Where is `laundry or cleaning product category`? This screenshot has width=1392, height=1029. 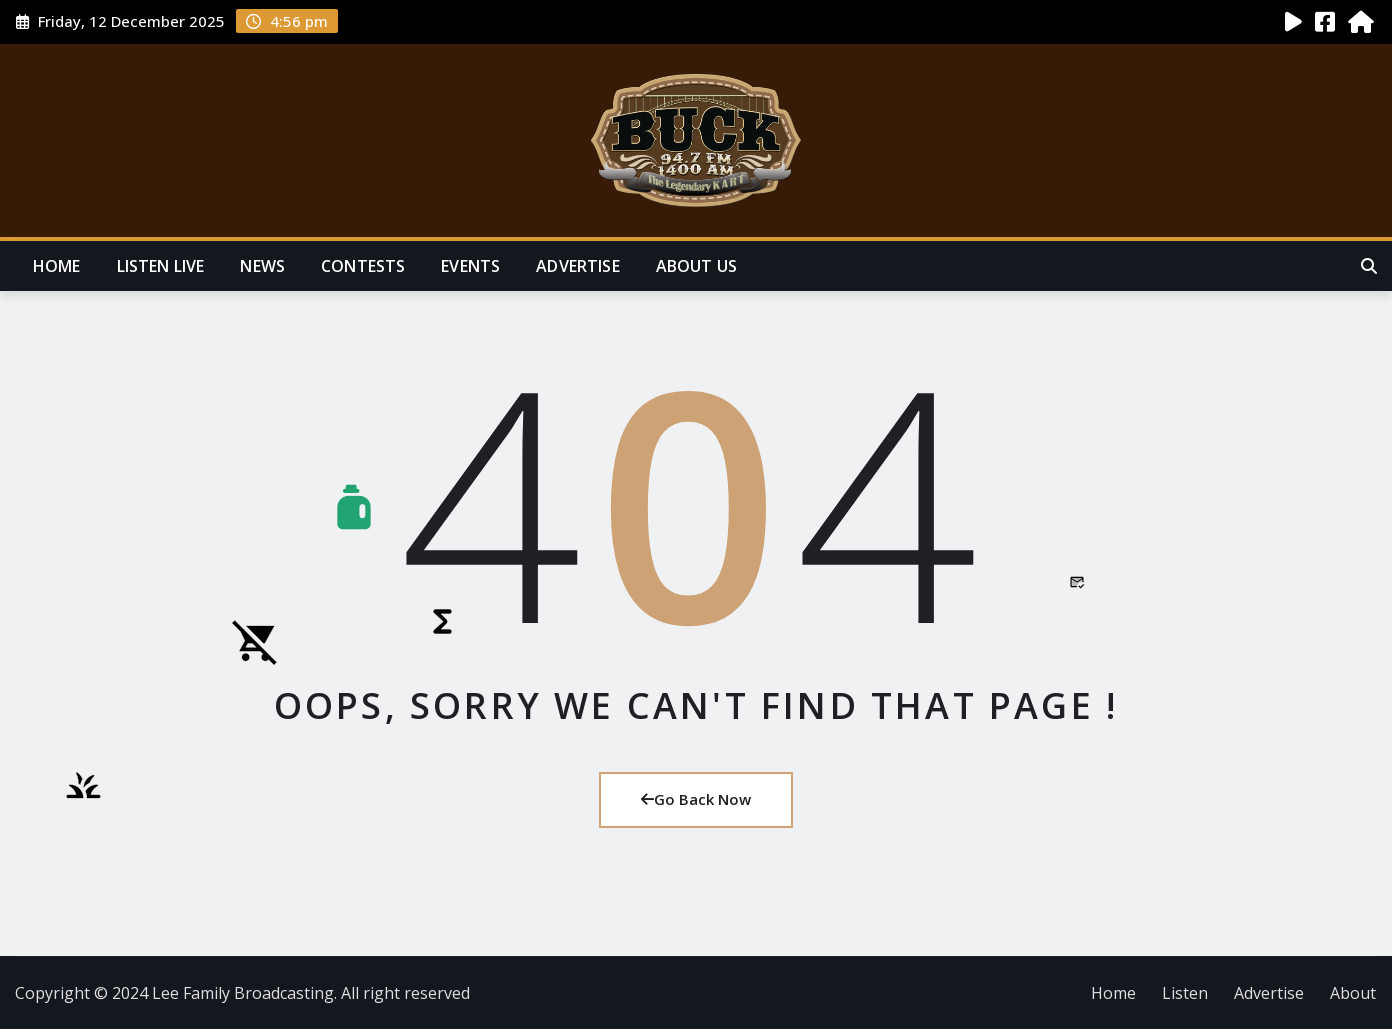
laundry or cleaning product category is located at coordinates (354, 507).